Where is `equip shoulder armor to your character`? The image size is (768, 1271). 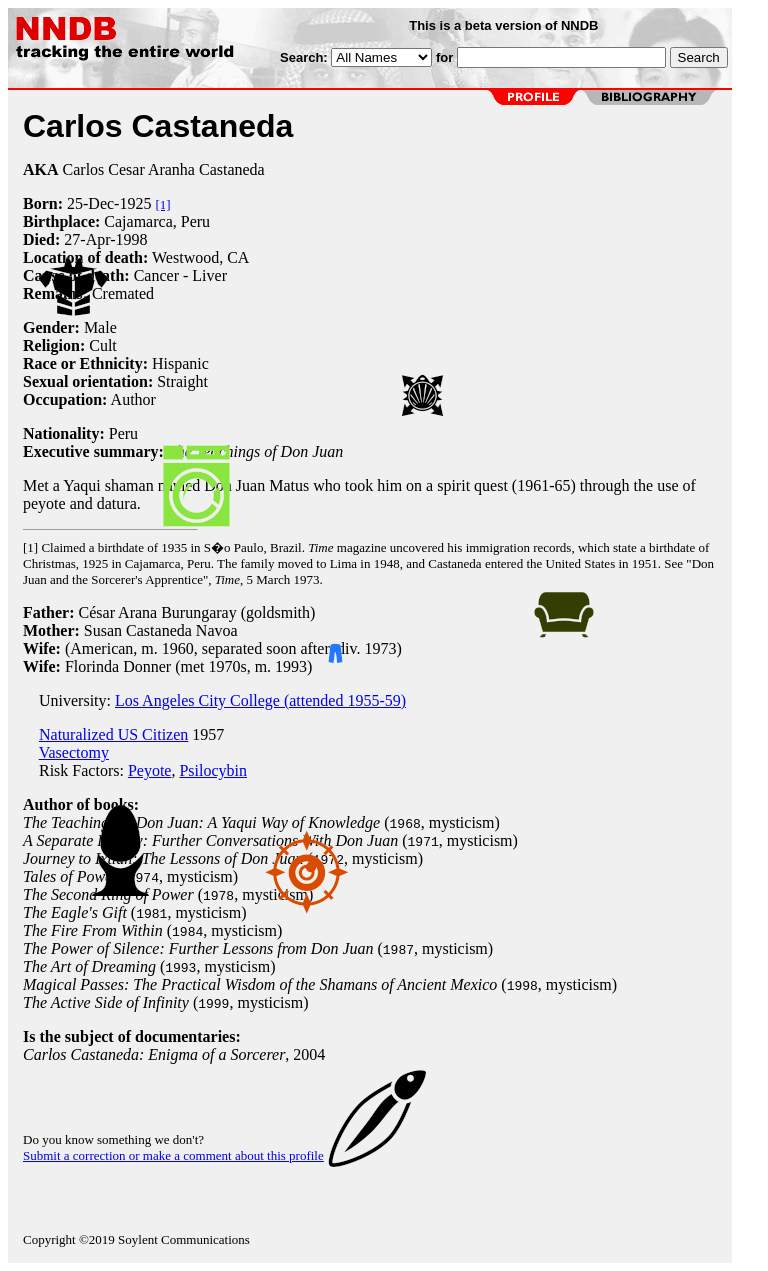 equip shoulder armor to your character is located at coordinates (73, 286).